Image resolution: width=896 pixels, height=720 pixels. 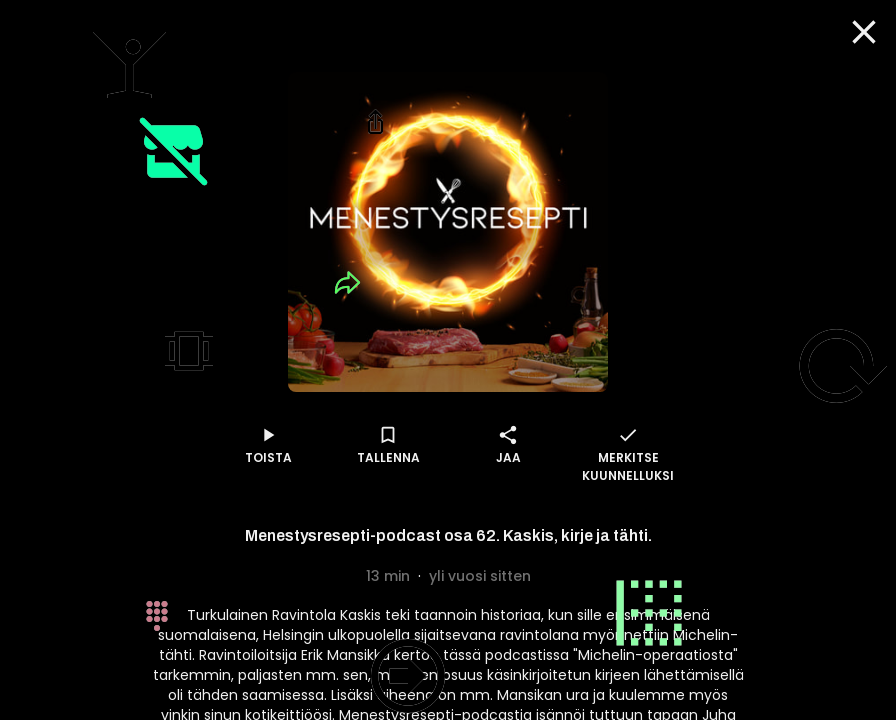 What do you see at coordinates (375, 121) in the screenshot?
I see `share this content` at bounding box center [375, 121].